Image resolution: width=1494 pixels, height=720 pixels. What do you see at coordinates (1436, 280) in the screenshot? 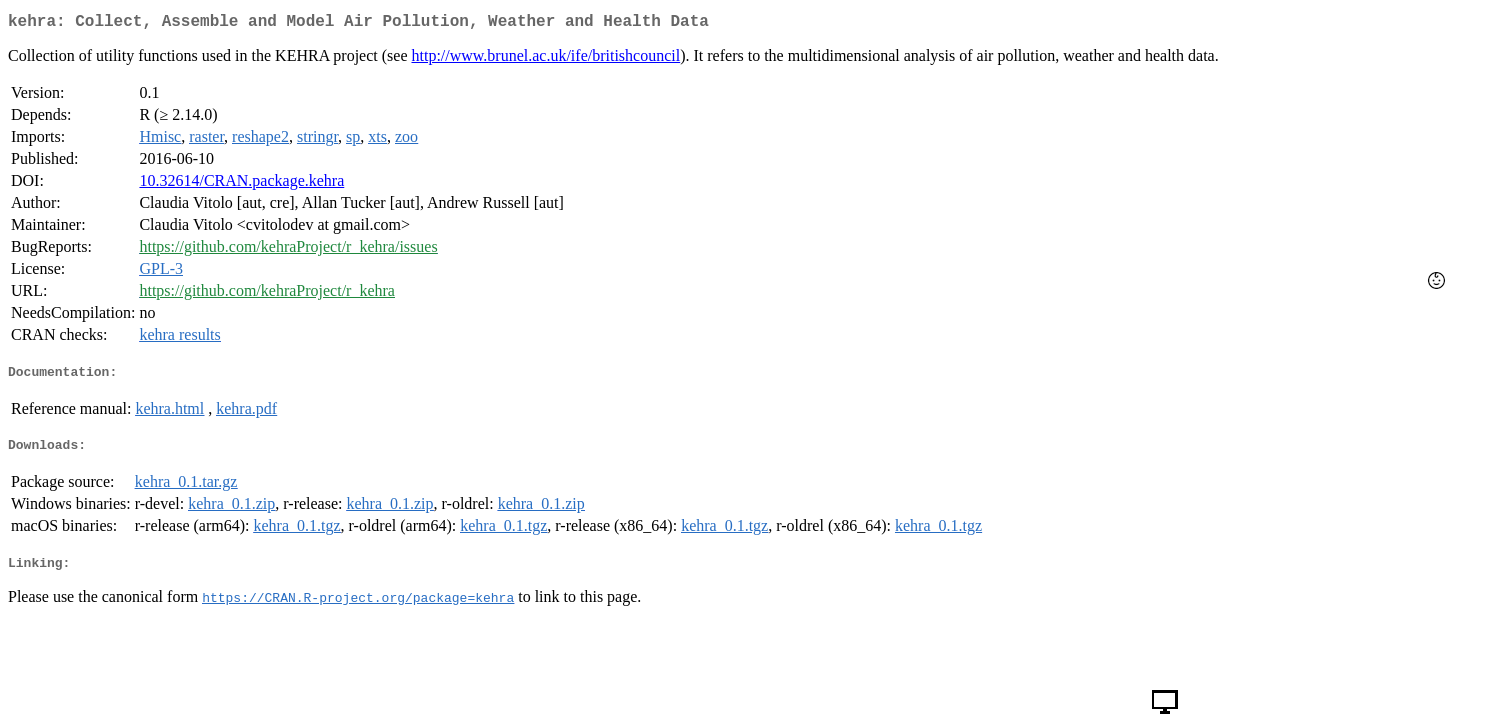
I see `access baby or child-related settings` at bounding box center [1436, 280].